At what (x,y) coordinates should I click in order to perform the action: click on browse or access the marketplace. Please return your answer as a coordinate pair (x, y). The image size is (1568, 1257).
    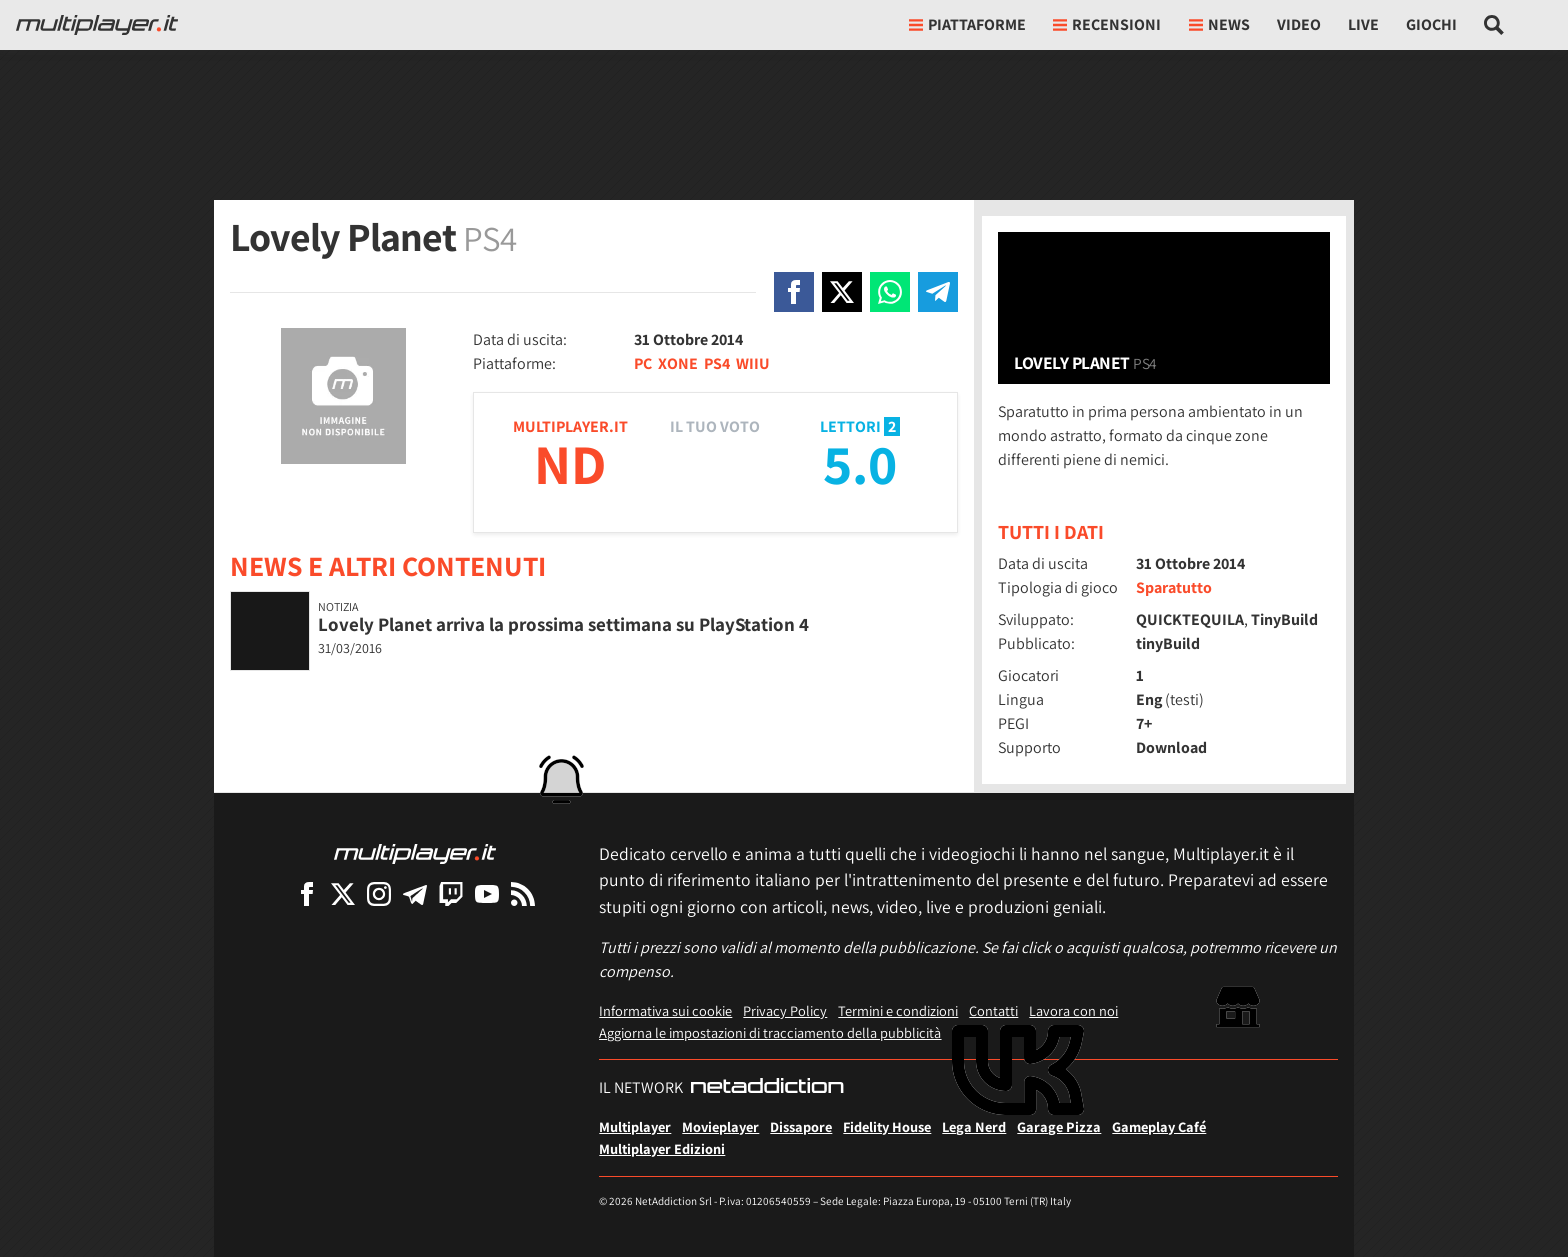
    Looking at the image, I should click on (1238, 1007).